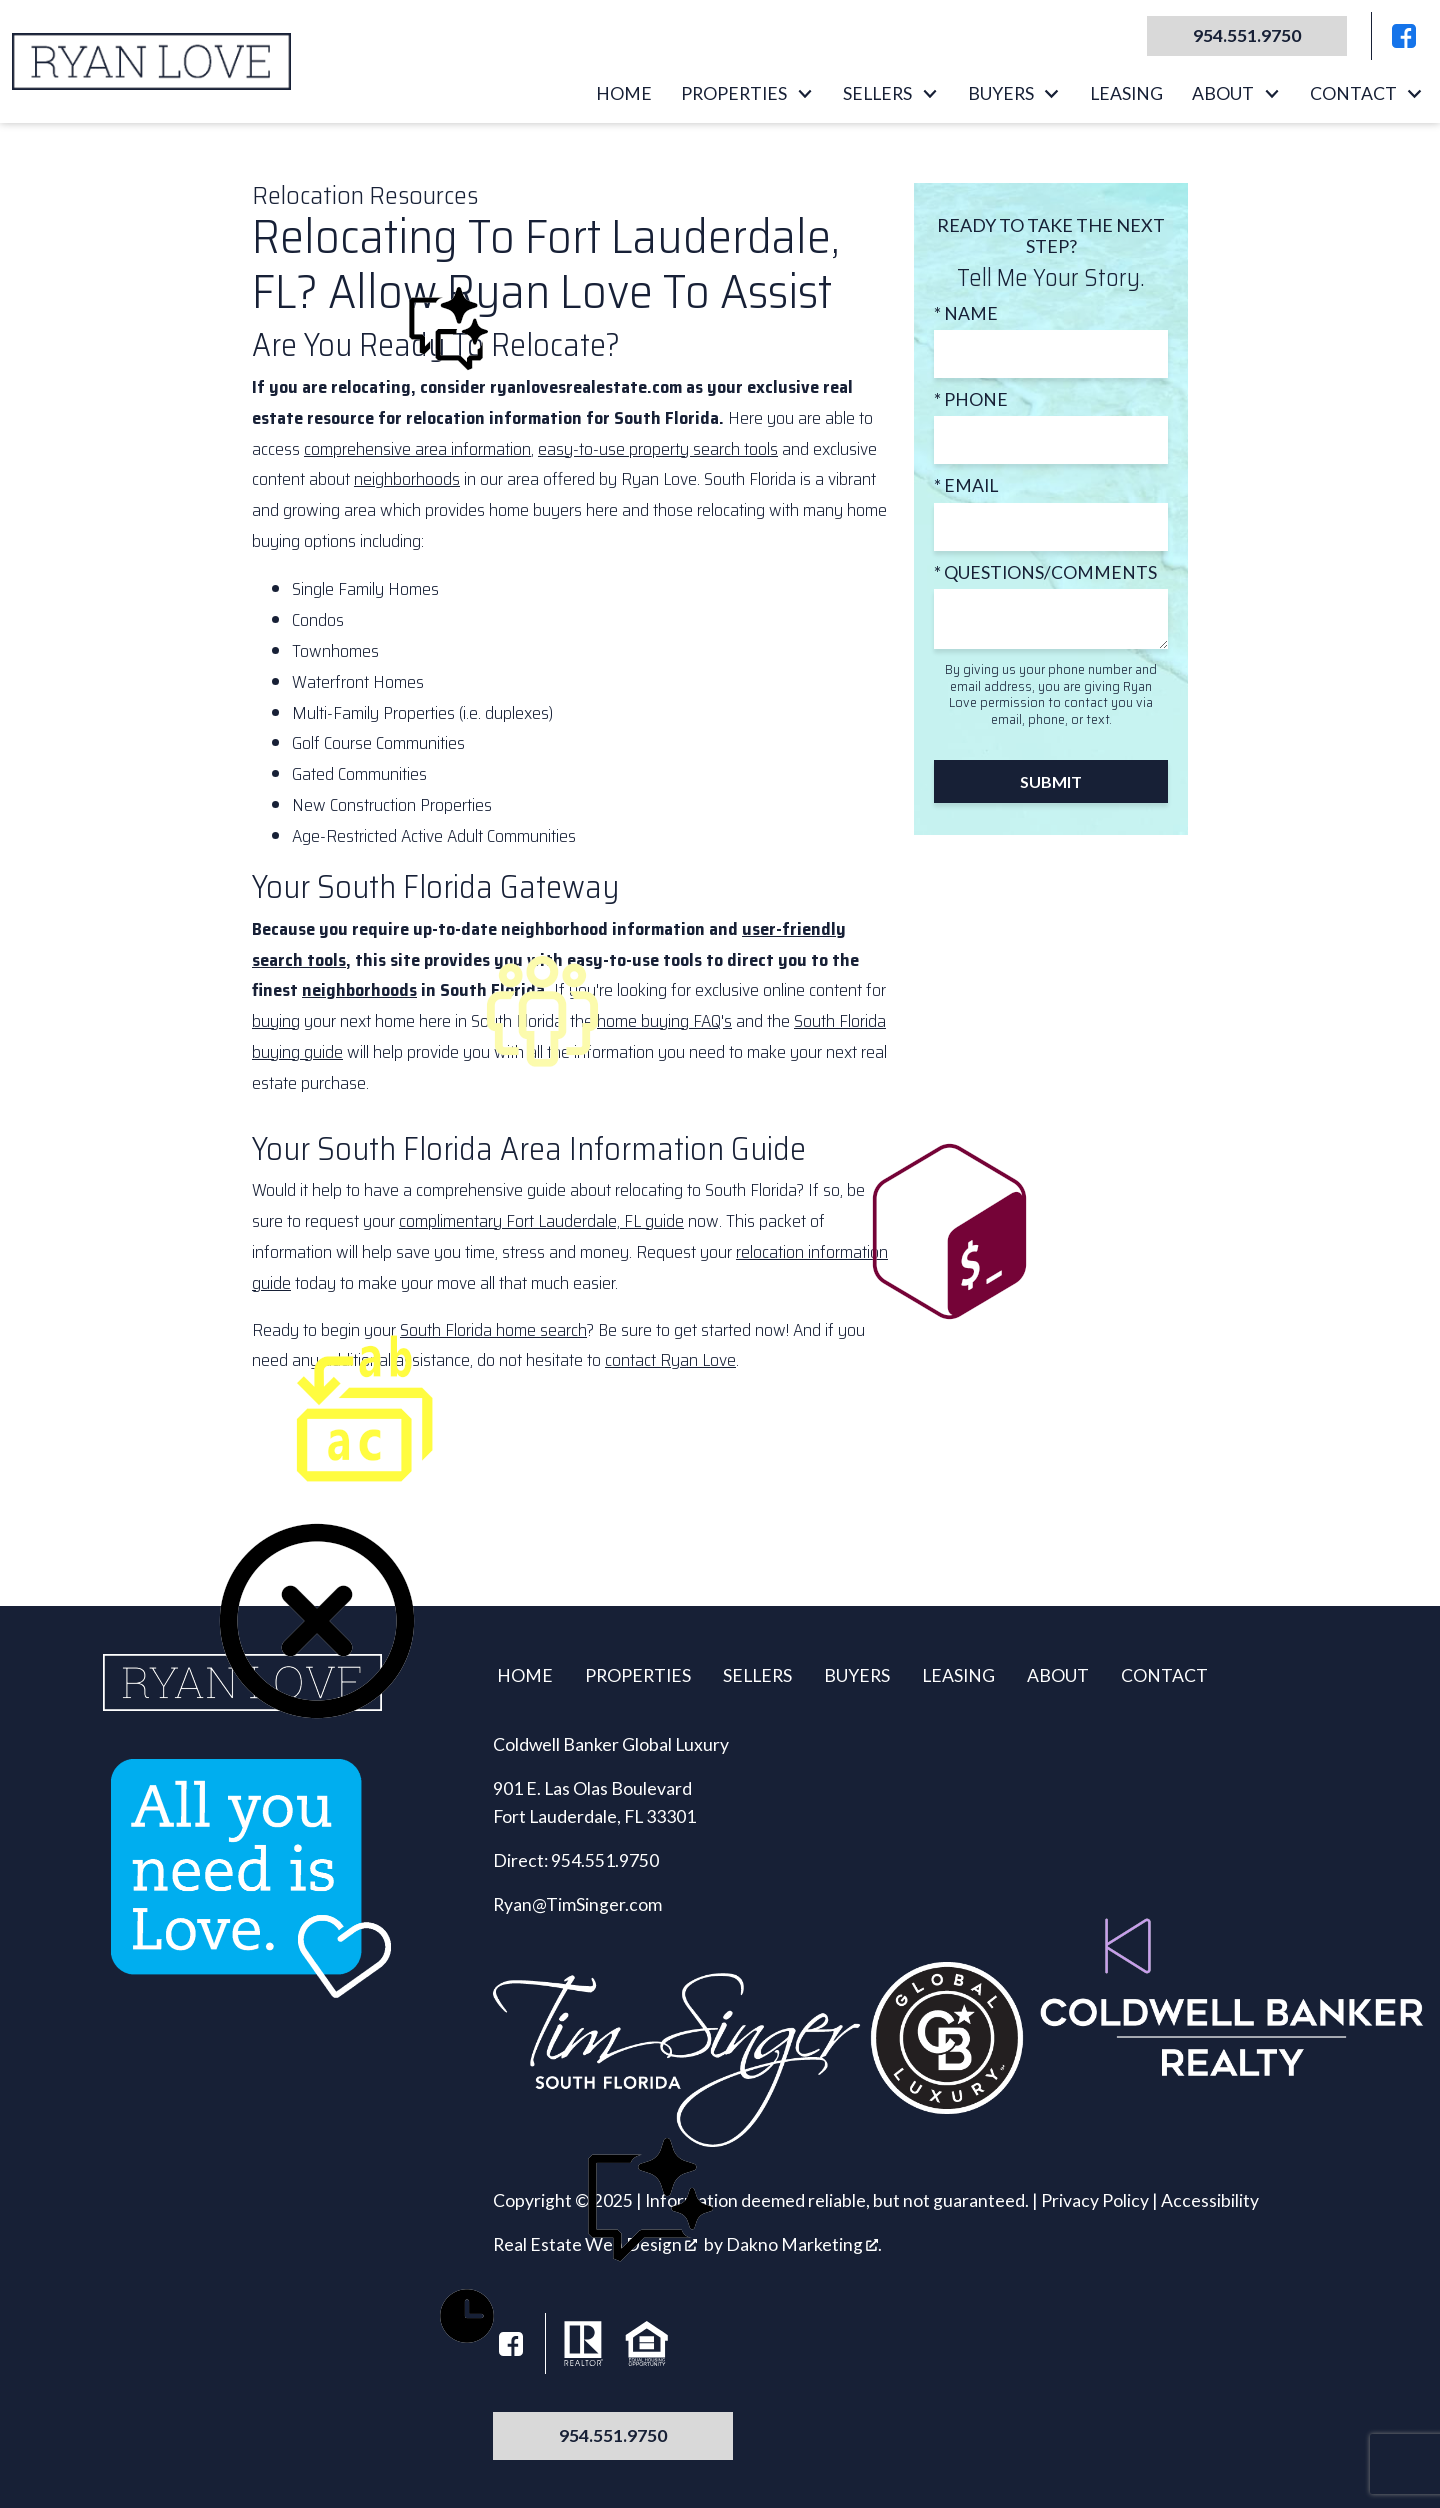 The height and width of the screenshot is (2508, 1440). What do you see at coordinates (646, 2204) in the screenshot?
I see `start an AI-powered chat conversation` at bounding box center [646, 2204].